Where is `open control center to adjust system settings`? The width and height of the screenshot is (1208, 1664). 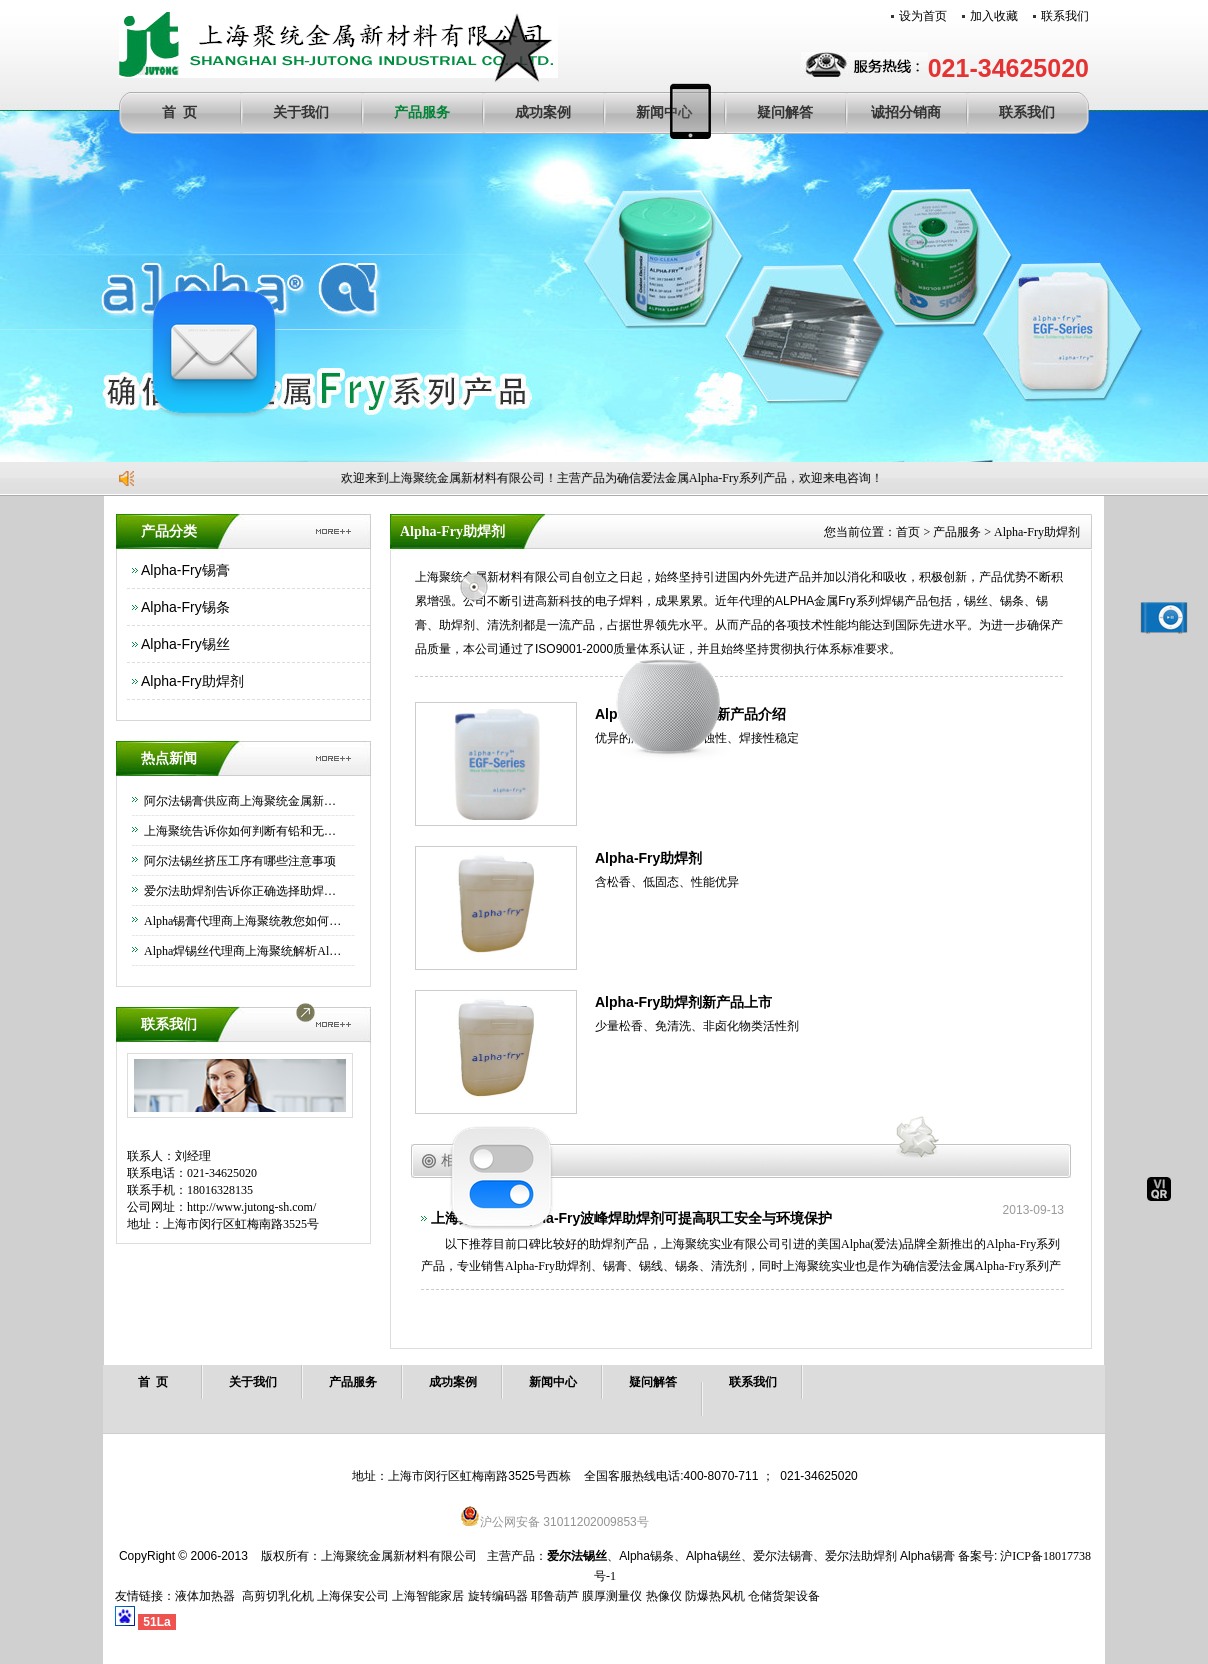
open control center to adjust system settings is located at coordinates (501, 1176).